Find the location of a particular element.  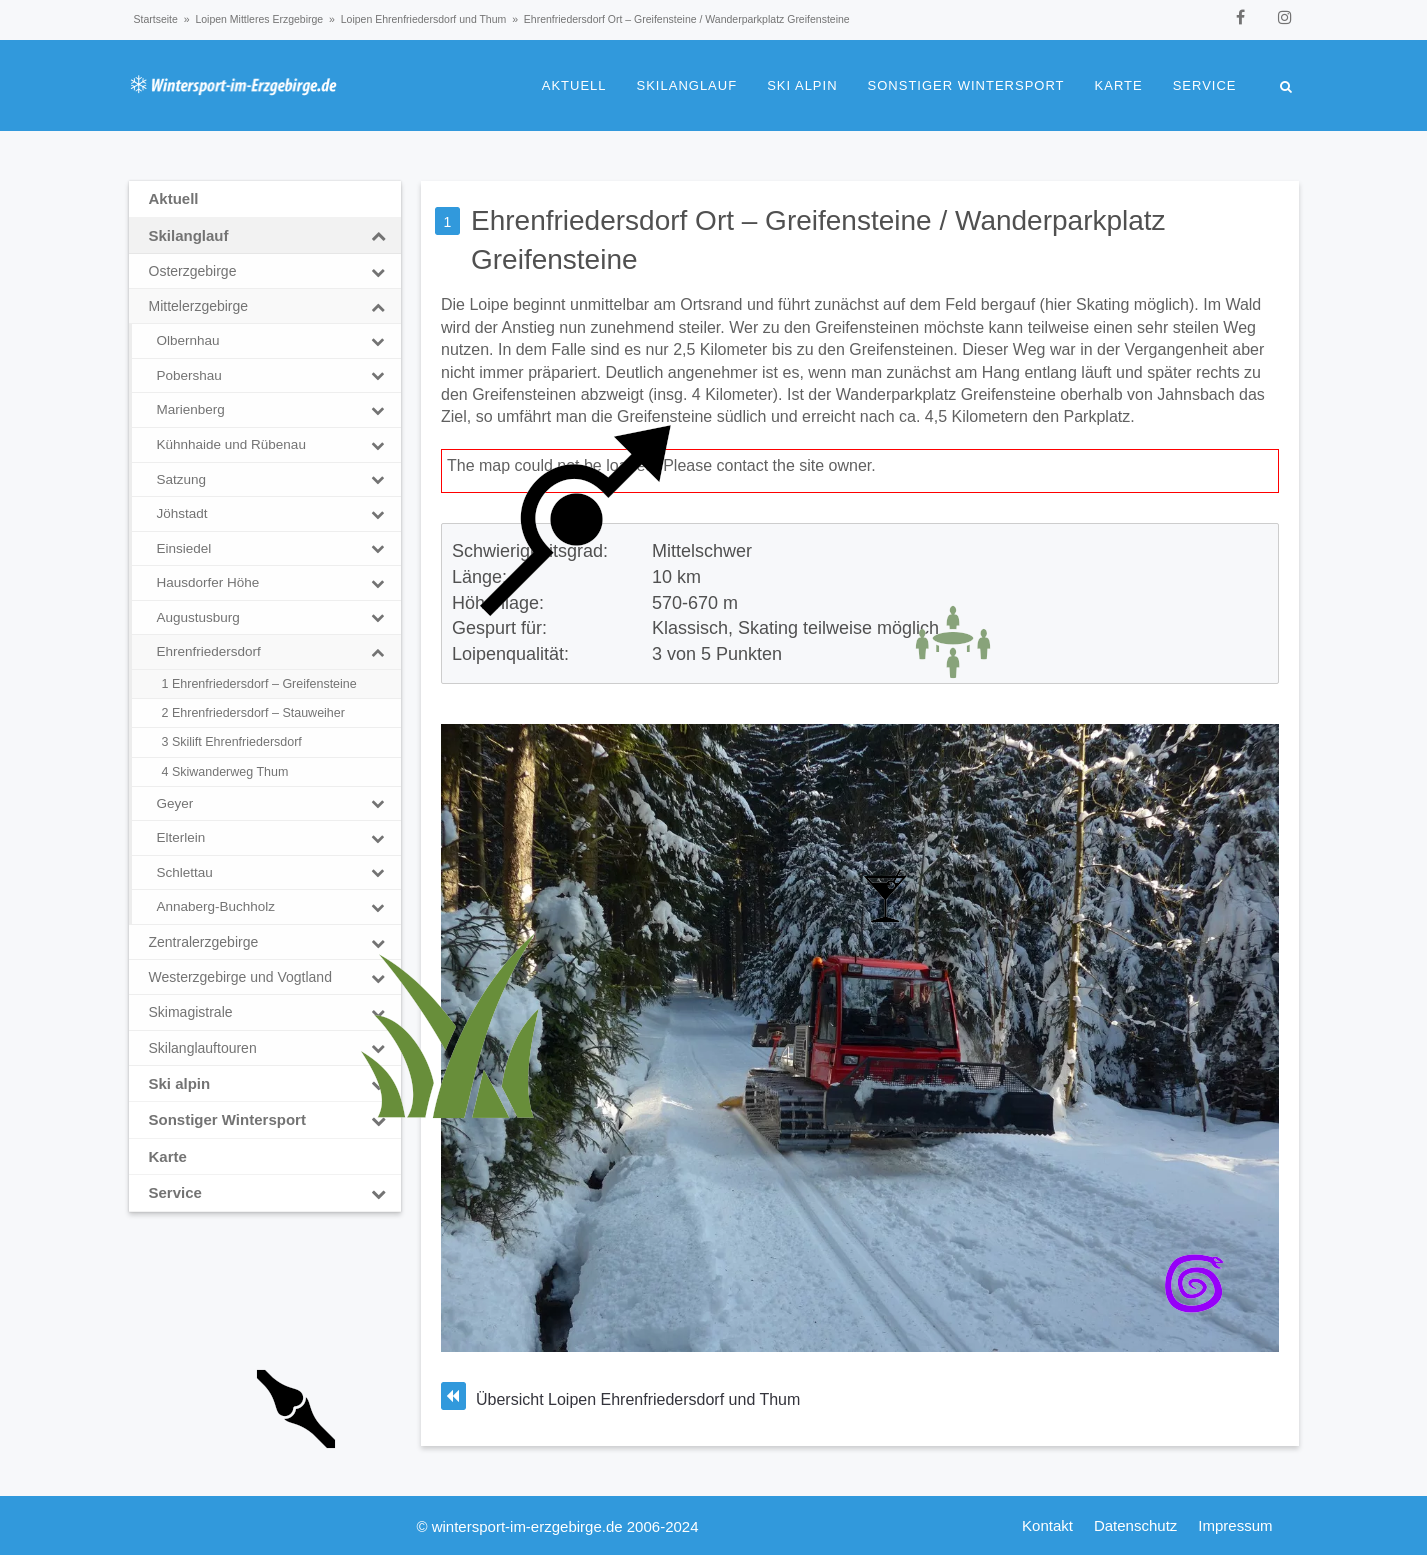

indicates tall grass or vegetation area in game is located at coordinates (451, 1021).